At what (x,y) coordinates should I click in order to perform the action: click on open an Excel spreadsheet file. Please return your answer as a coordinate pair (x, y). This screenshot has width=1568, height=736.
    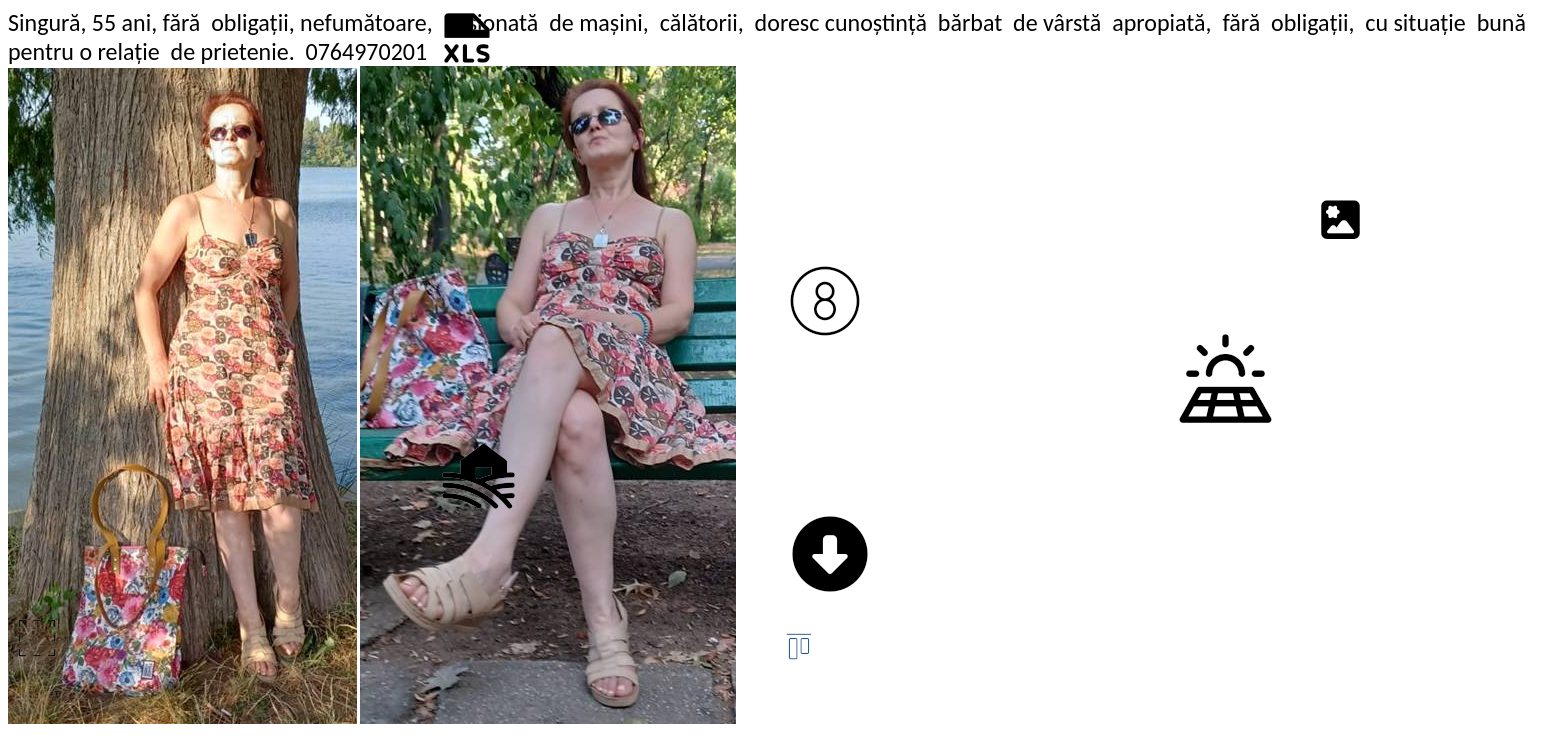
    Looking at the image, I should click on (467, 40).